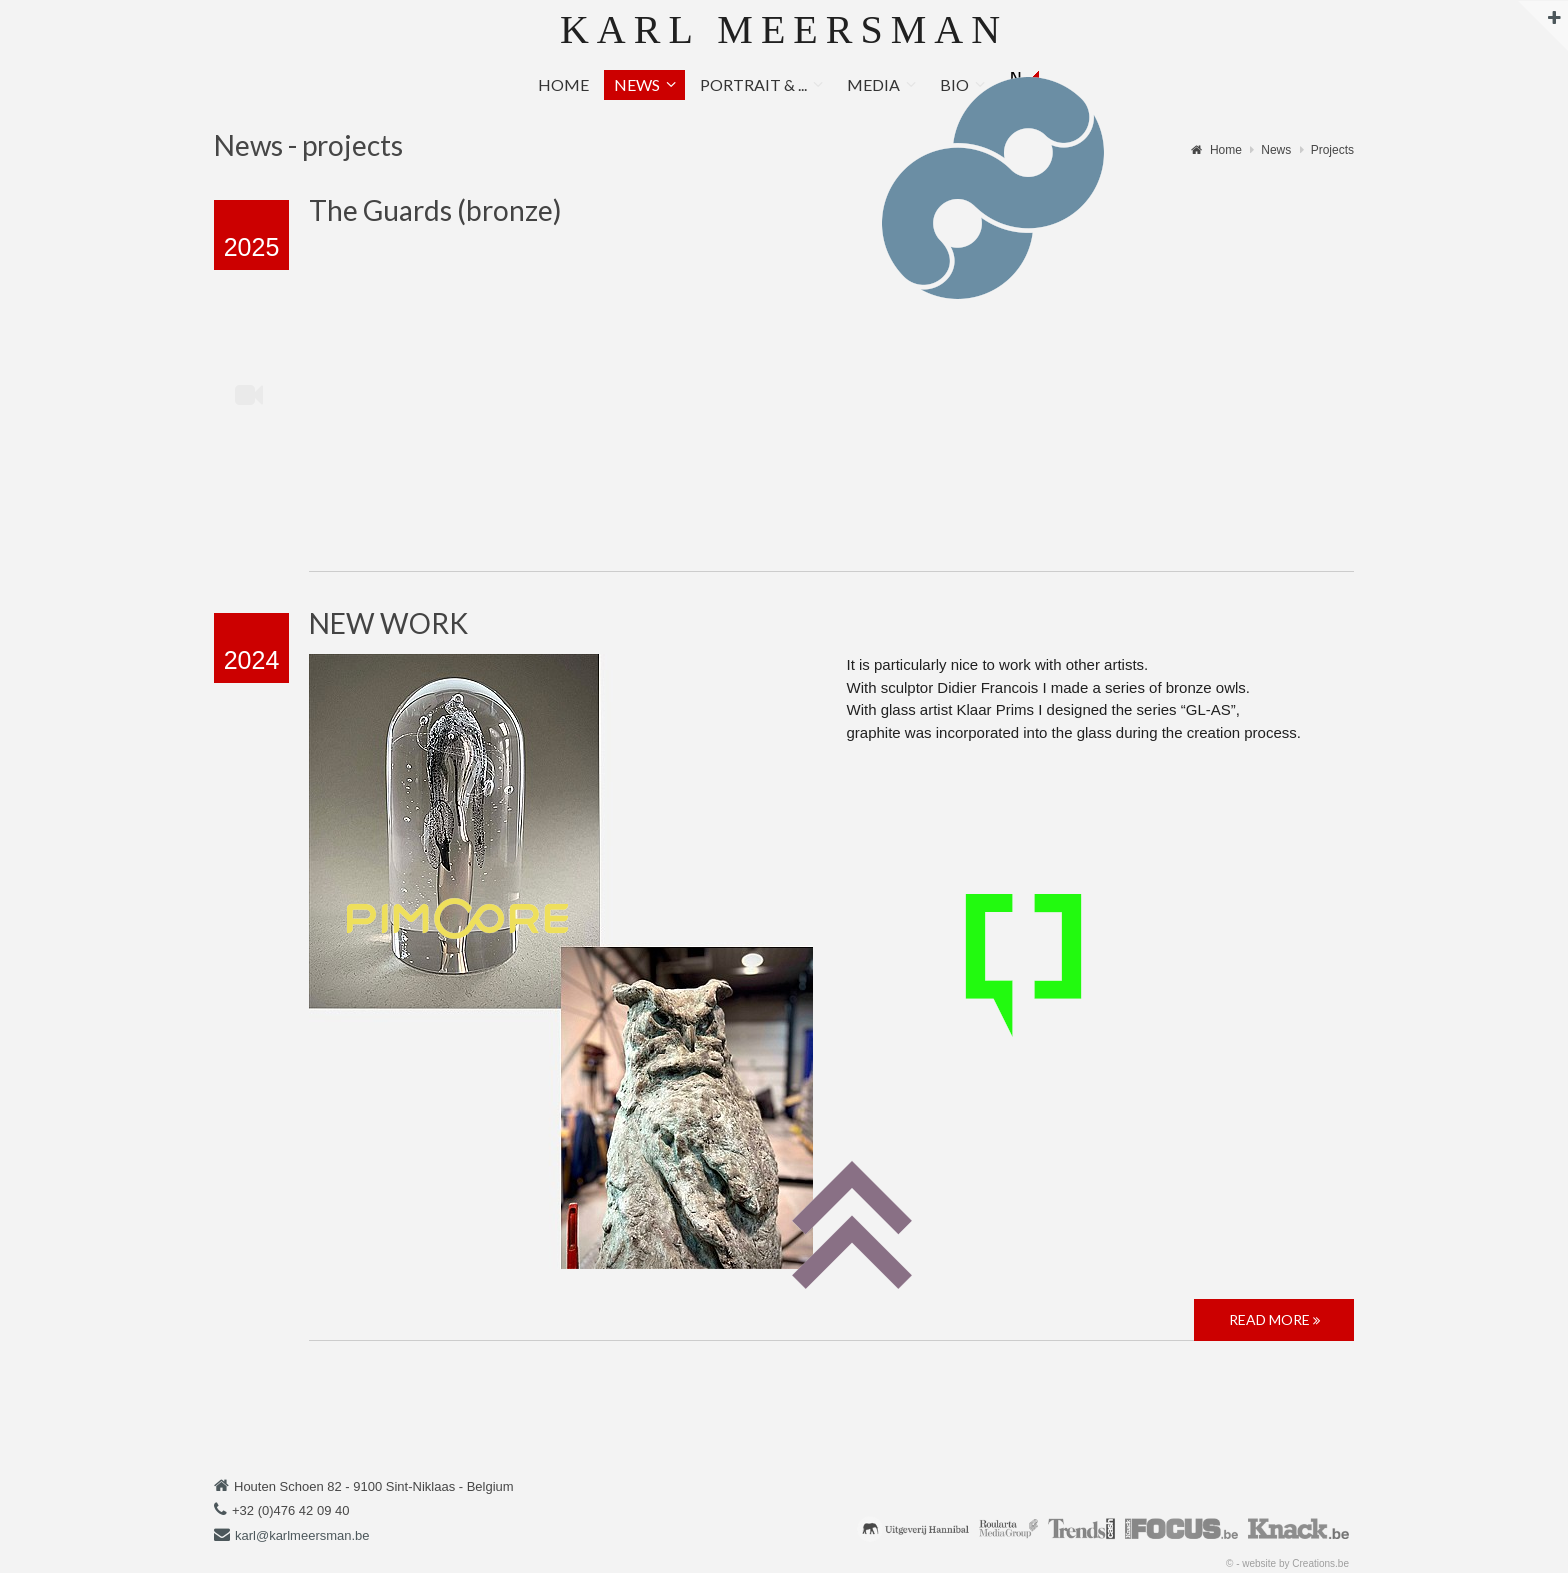 The height and width of the screenshot is (1573, 1568). What do you see at coordinates (993, 188) in the screenshot?
I see `Google Campaign Manager 360 logo` at bounding box center [993, 188].